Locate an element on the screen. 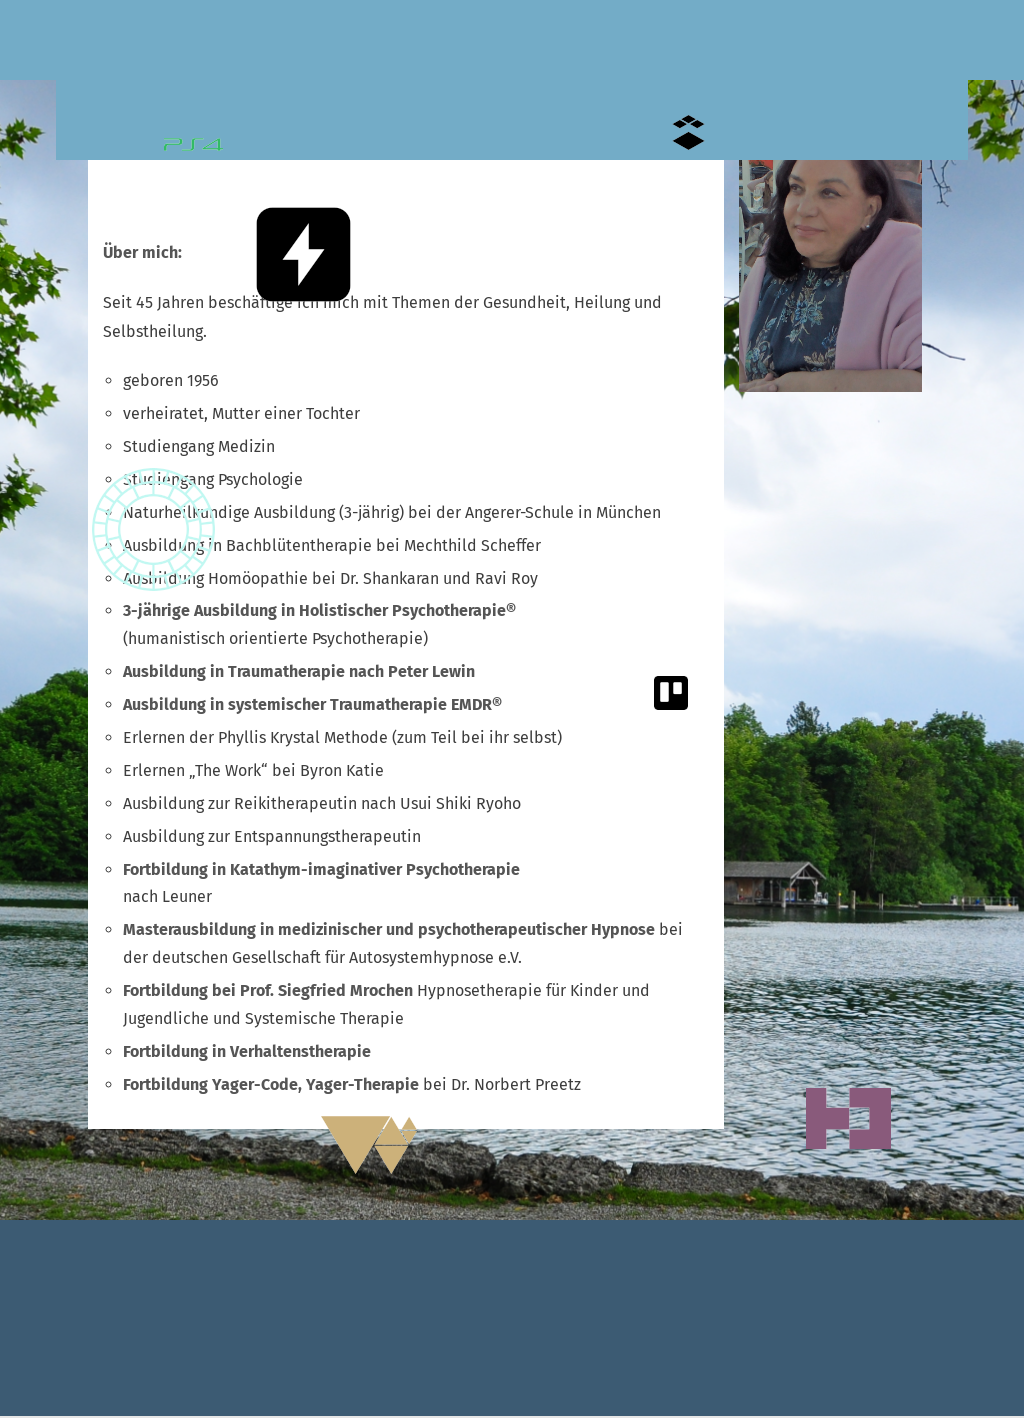 The width and height of the screenshot is (1024, 1418). instructure company logo is located at coordinates (688, 132).